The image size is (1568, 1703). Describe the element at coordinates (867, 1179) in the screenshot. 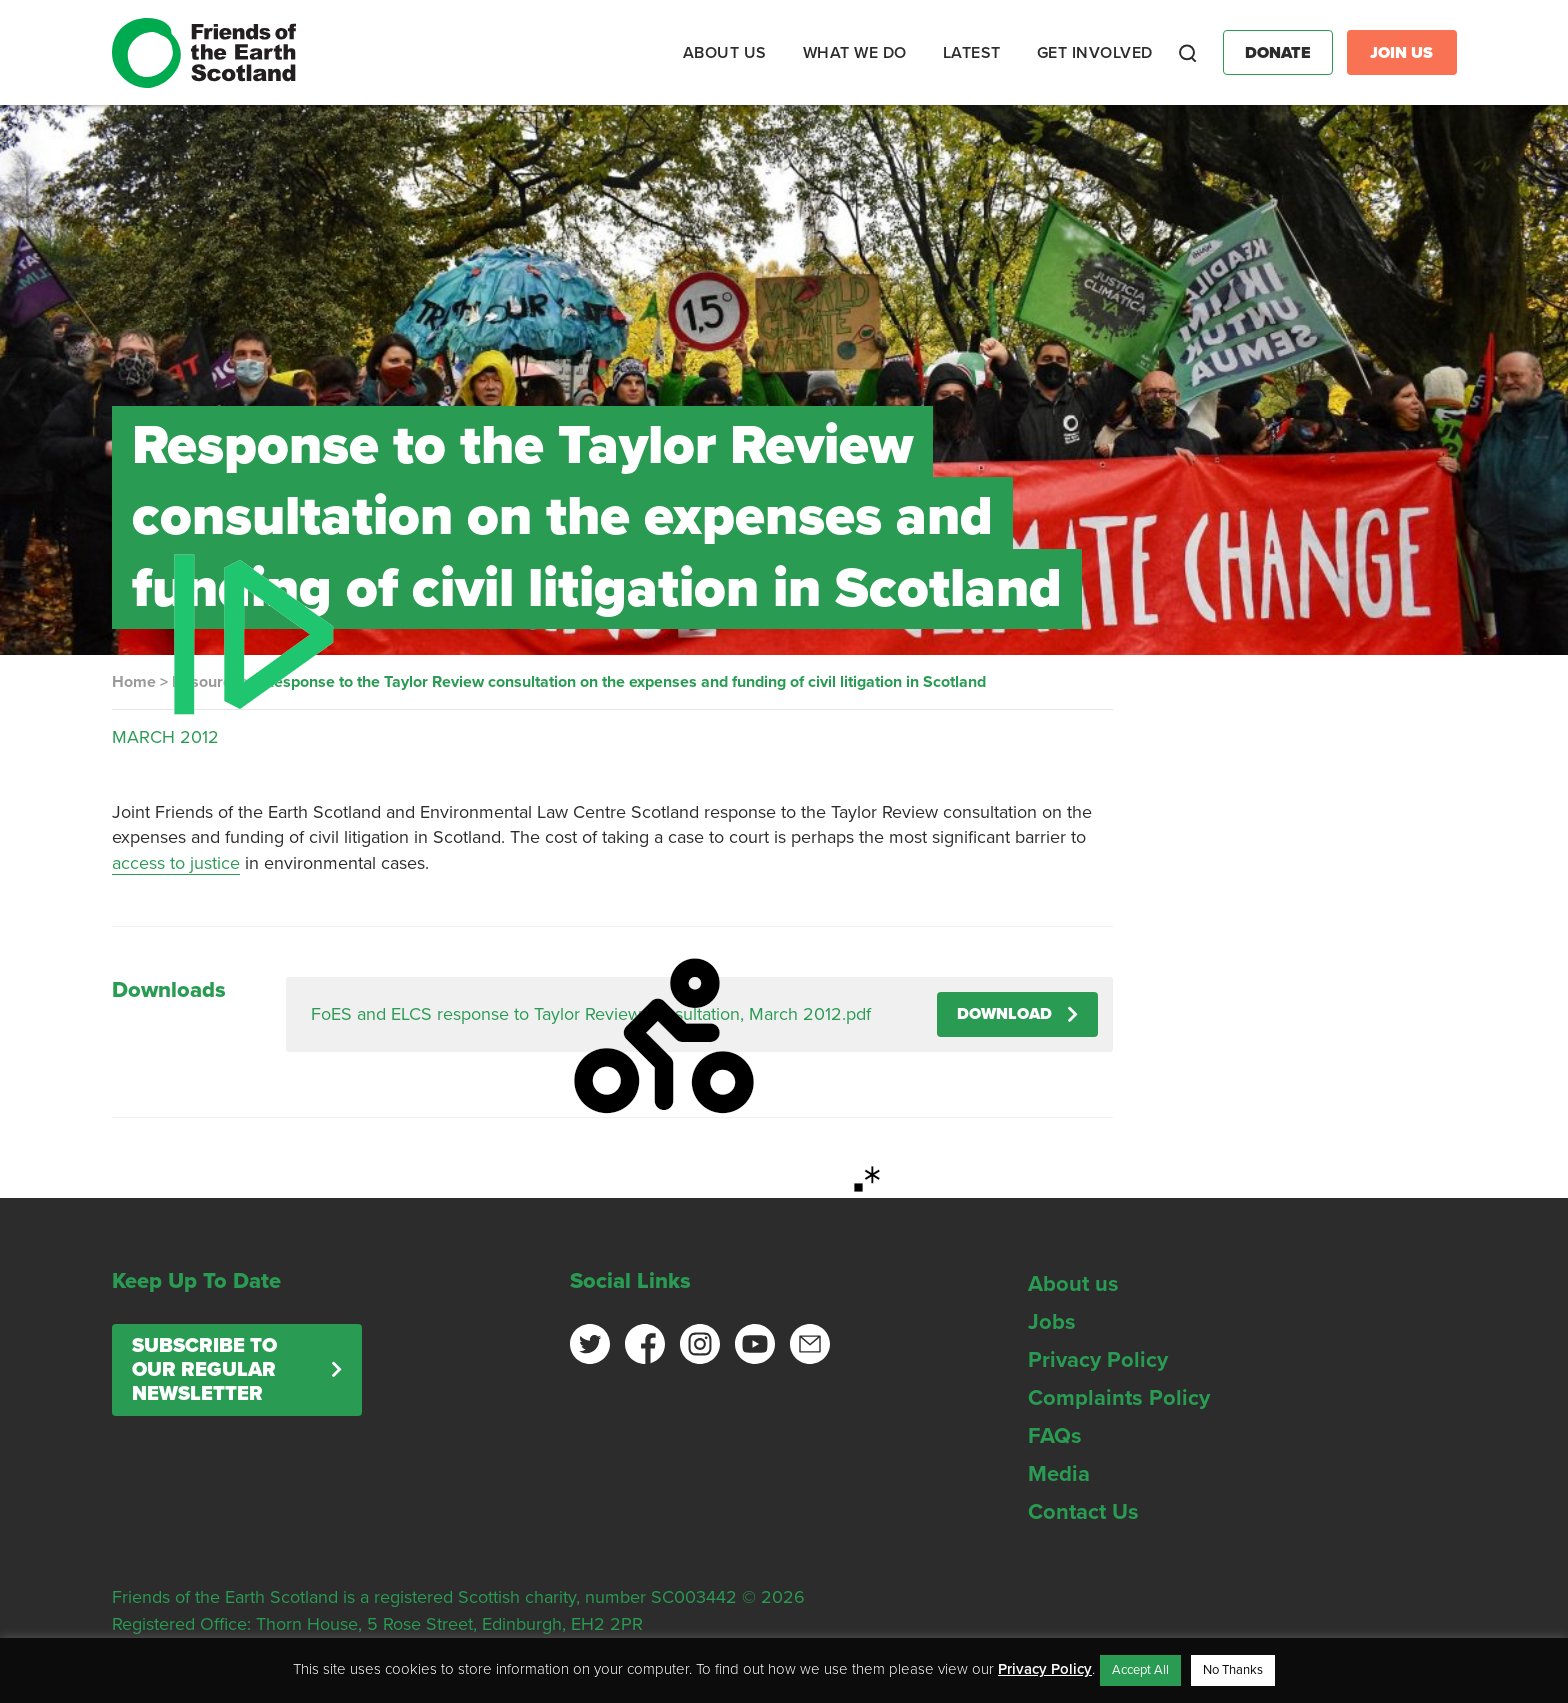

I see `toggle regular expression search mode` at that location.